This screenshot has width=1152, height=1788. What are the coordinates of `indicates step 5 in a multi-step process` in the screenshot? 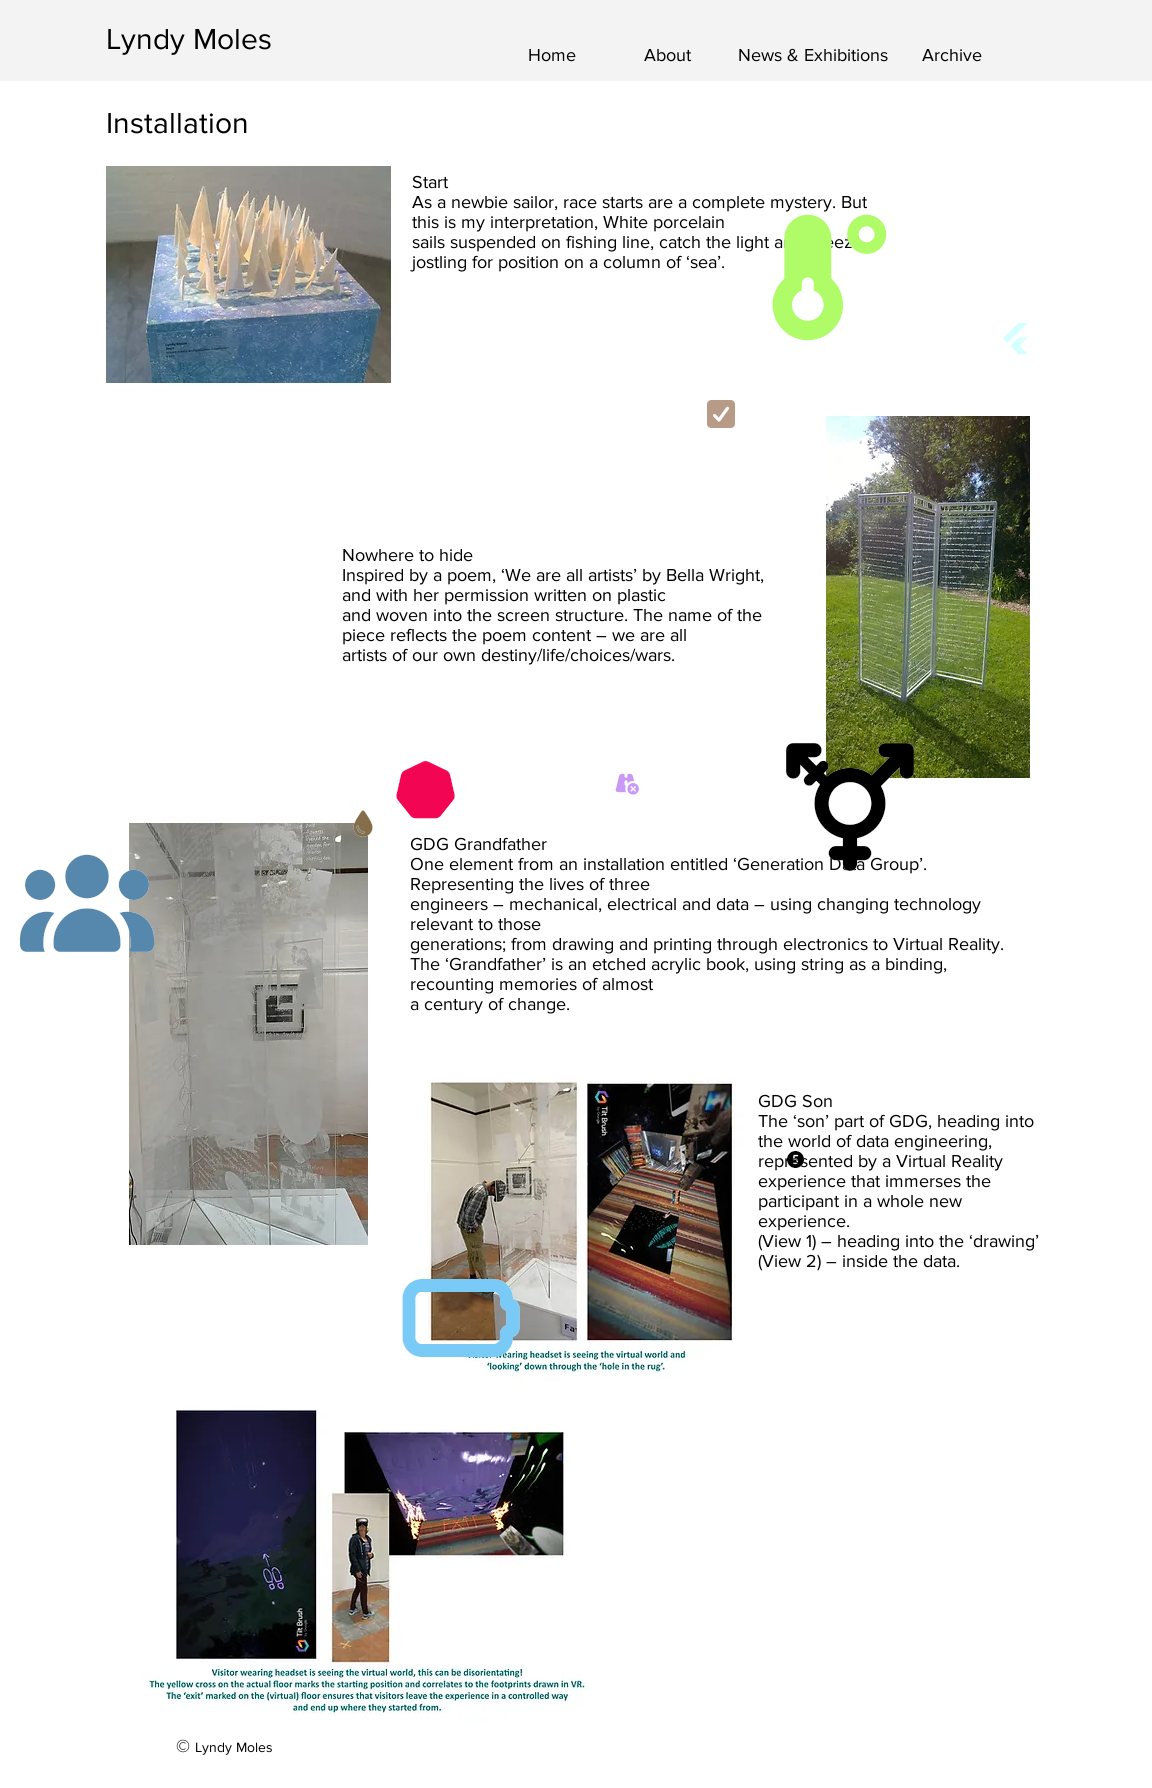 It's located at (795, 1159).